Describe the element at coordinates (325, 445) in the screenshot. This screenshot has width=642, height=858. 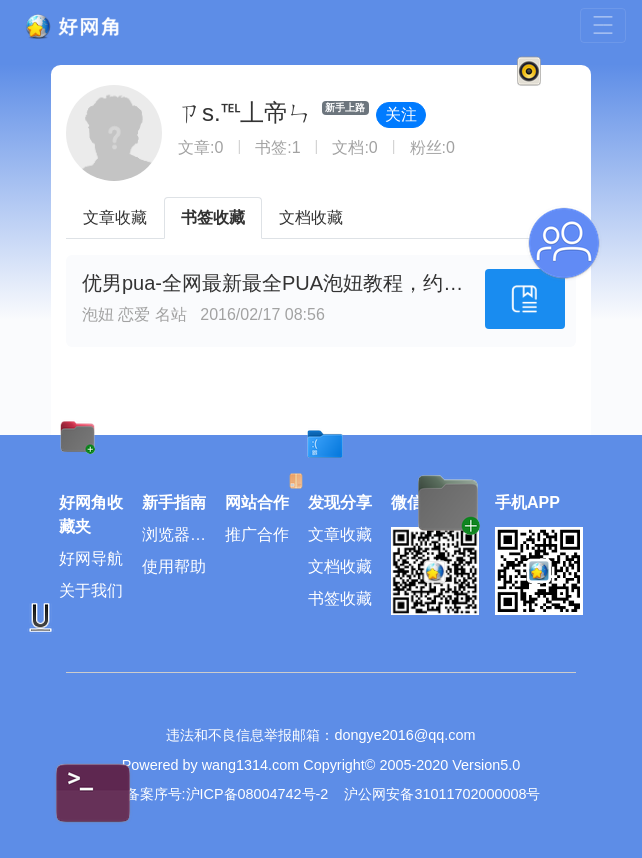
I see `folder containing system crash logs or error reports` at that location.